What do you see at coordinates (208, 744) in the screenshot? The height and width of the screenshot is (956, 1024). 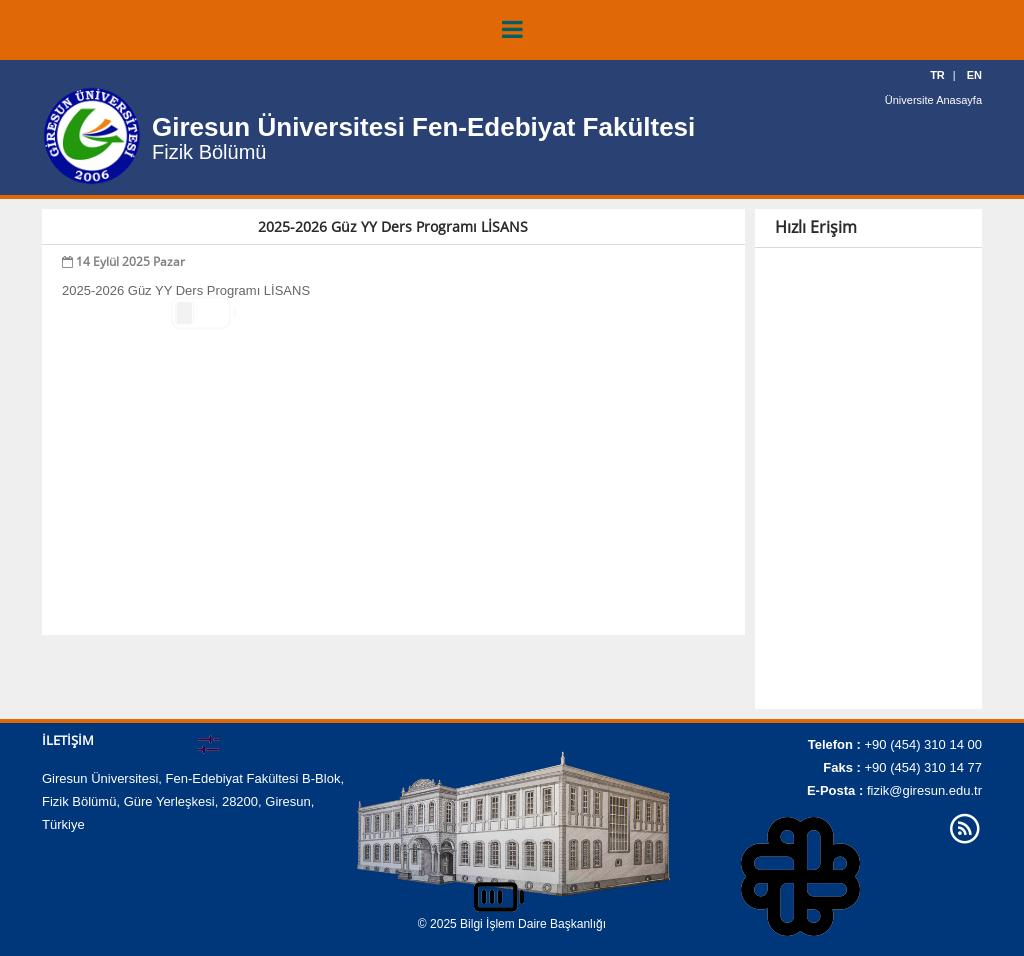 I see `adjust settings or preferences` at bounding box center [208, 744].